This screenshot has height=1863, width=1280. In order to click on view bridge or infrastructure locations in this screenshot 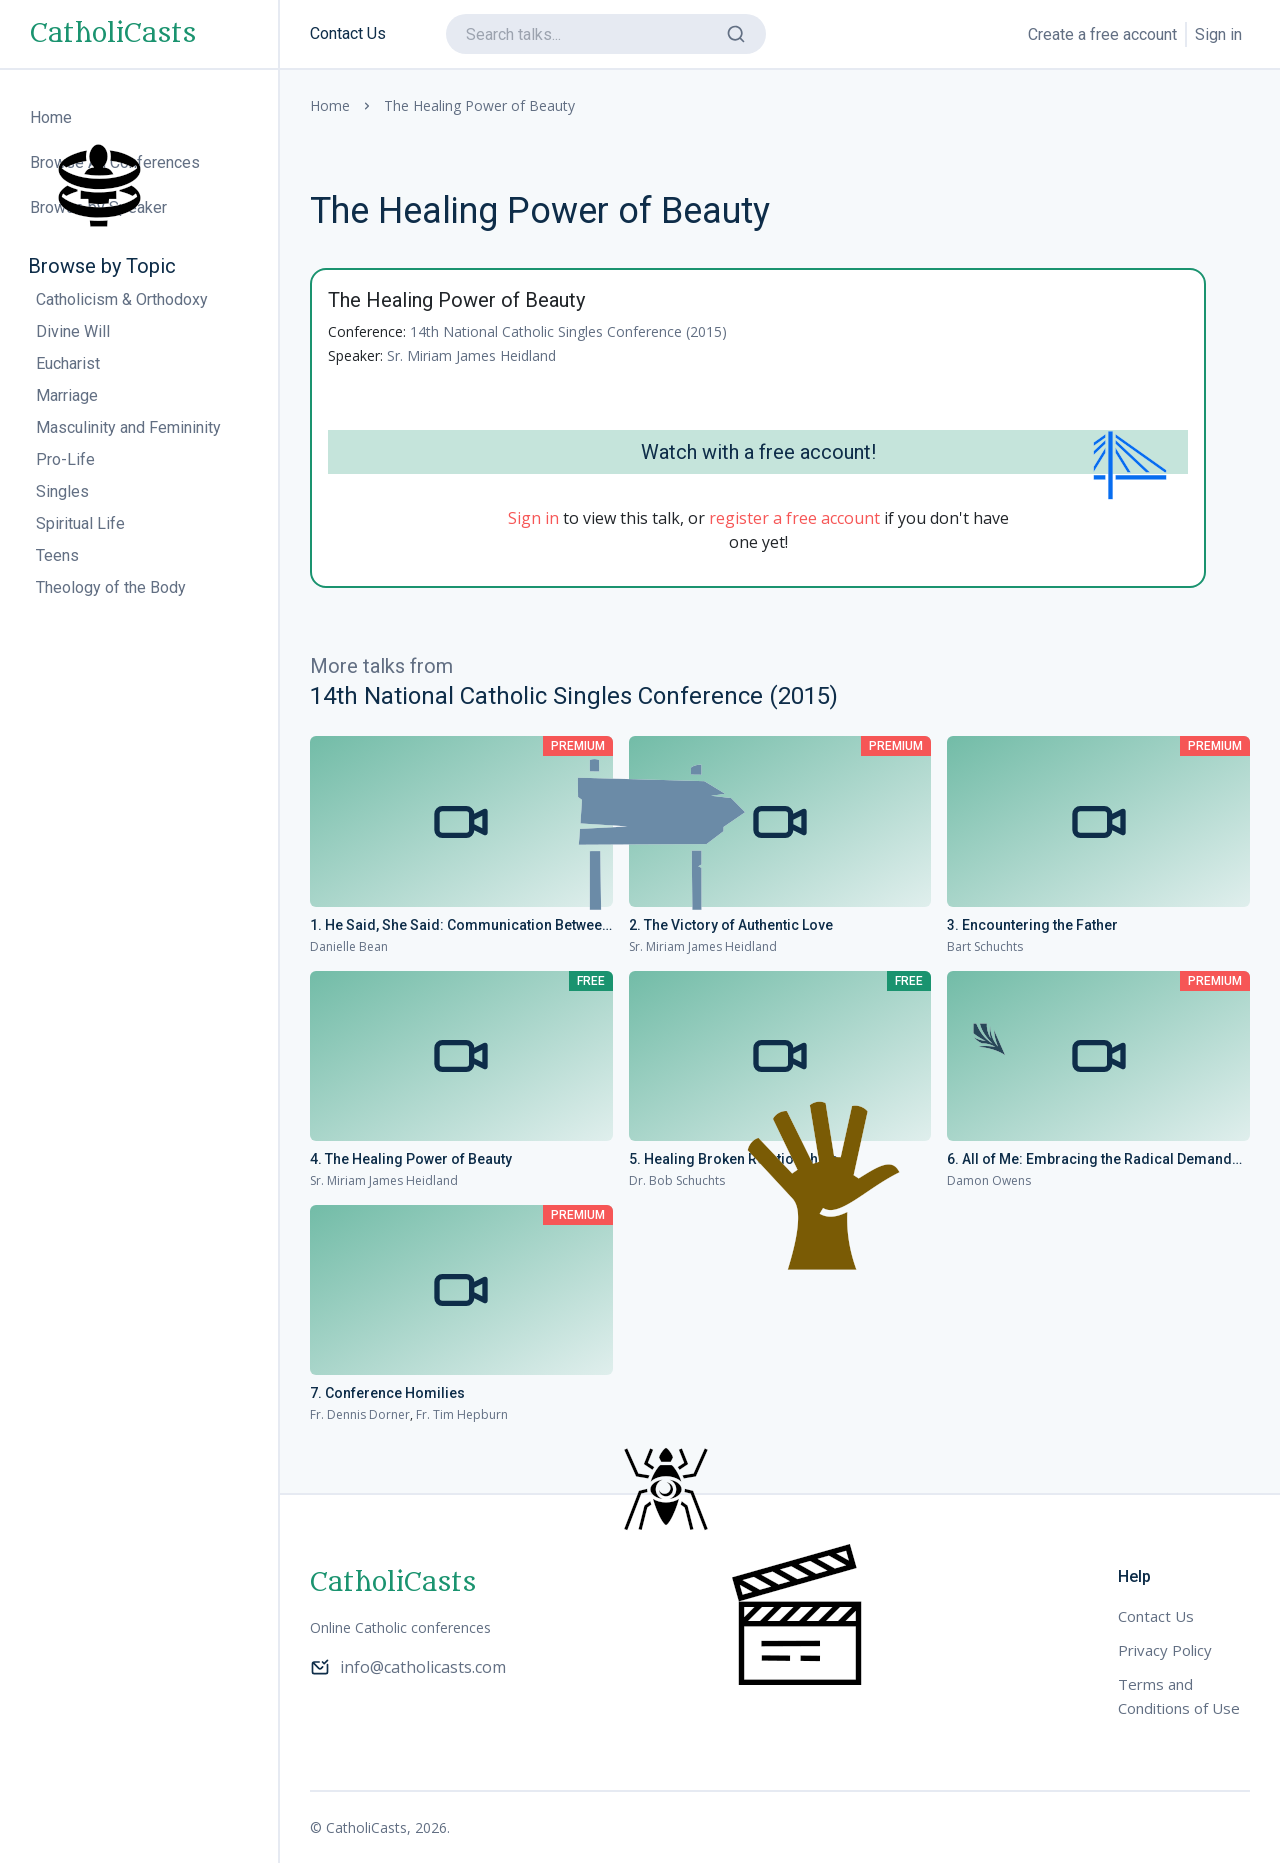, I will do `click(1130, 464)`.